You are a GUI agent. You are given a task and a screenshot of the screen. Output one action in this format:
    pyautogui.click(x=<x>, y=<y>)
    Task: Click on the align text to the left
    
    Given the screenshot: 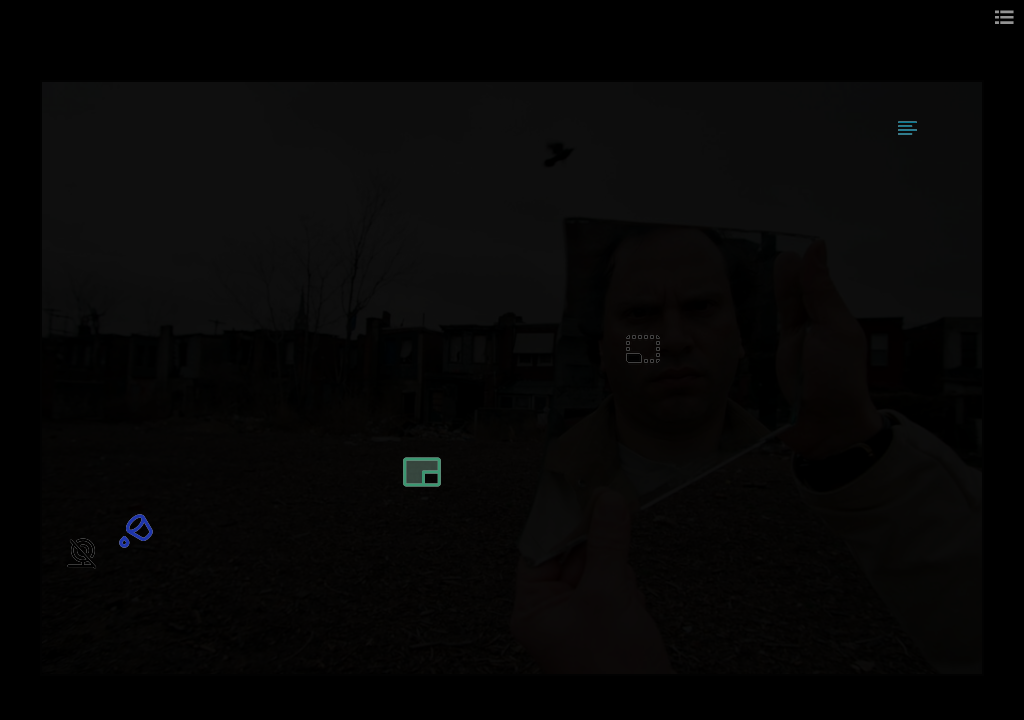 What is the action you would take?
    pyautogui.click(x=907, y=128)
    